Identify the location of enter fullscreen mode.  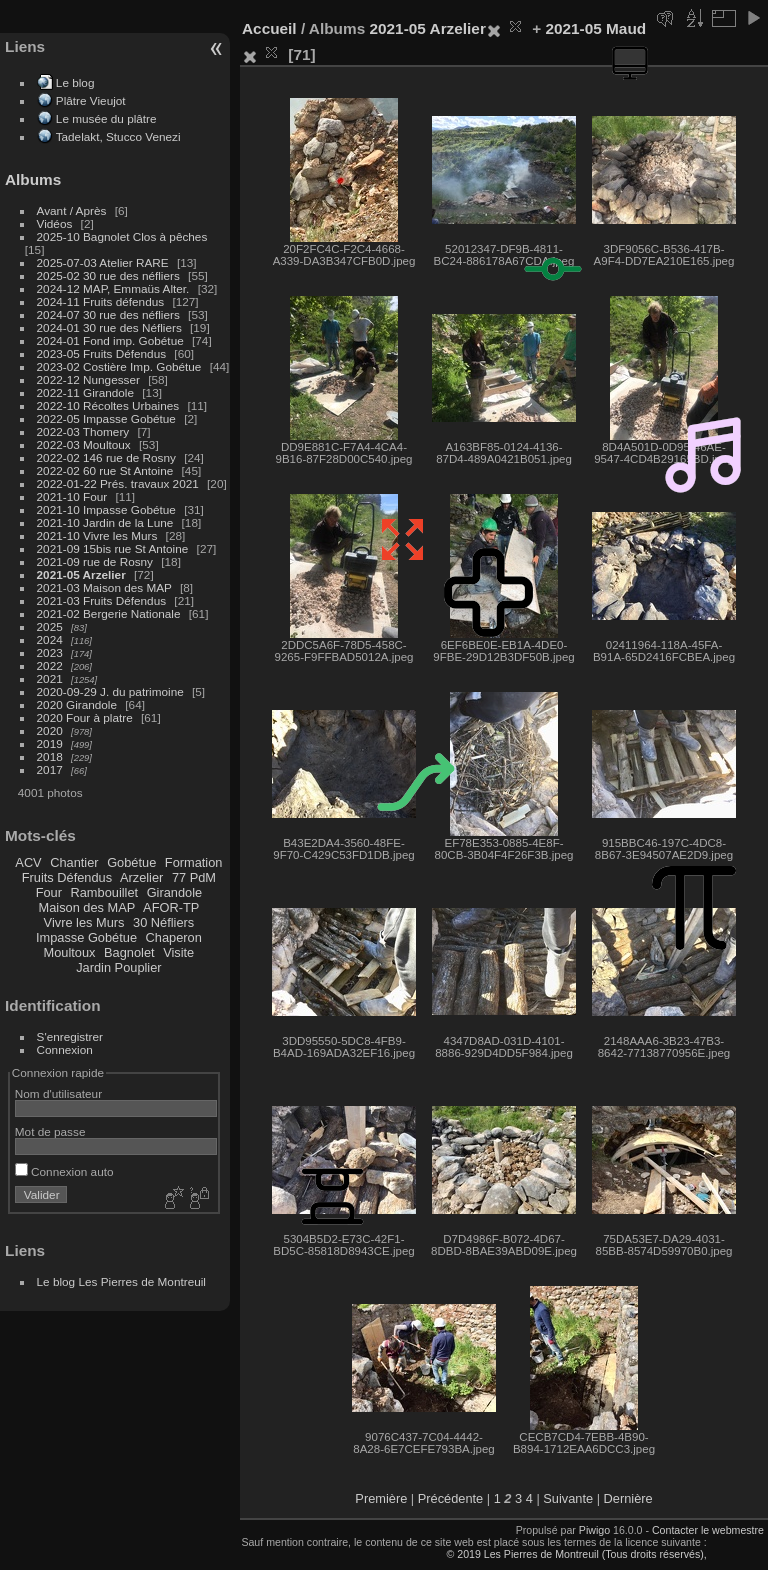
(402, 539).